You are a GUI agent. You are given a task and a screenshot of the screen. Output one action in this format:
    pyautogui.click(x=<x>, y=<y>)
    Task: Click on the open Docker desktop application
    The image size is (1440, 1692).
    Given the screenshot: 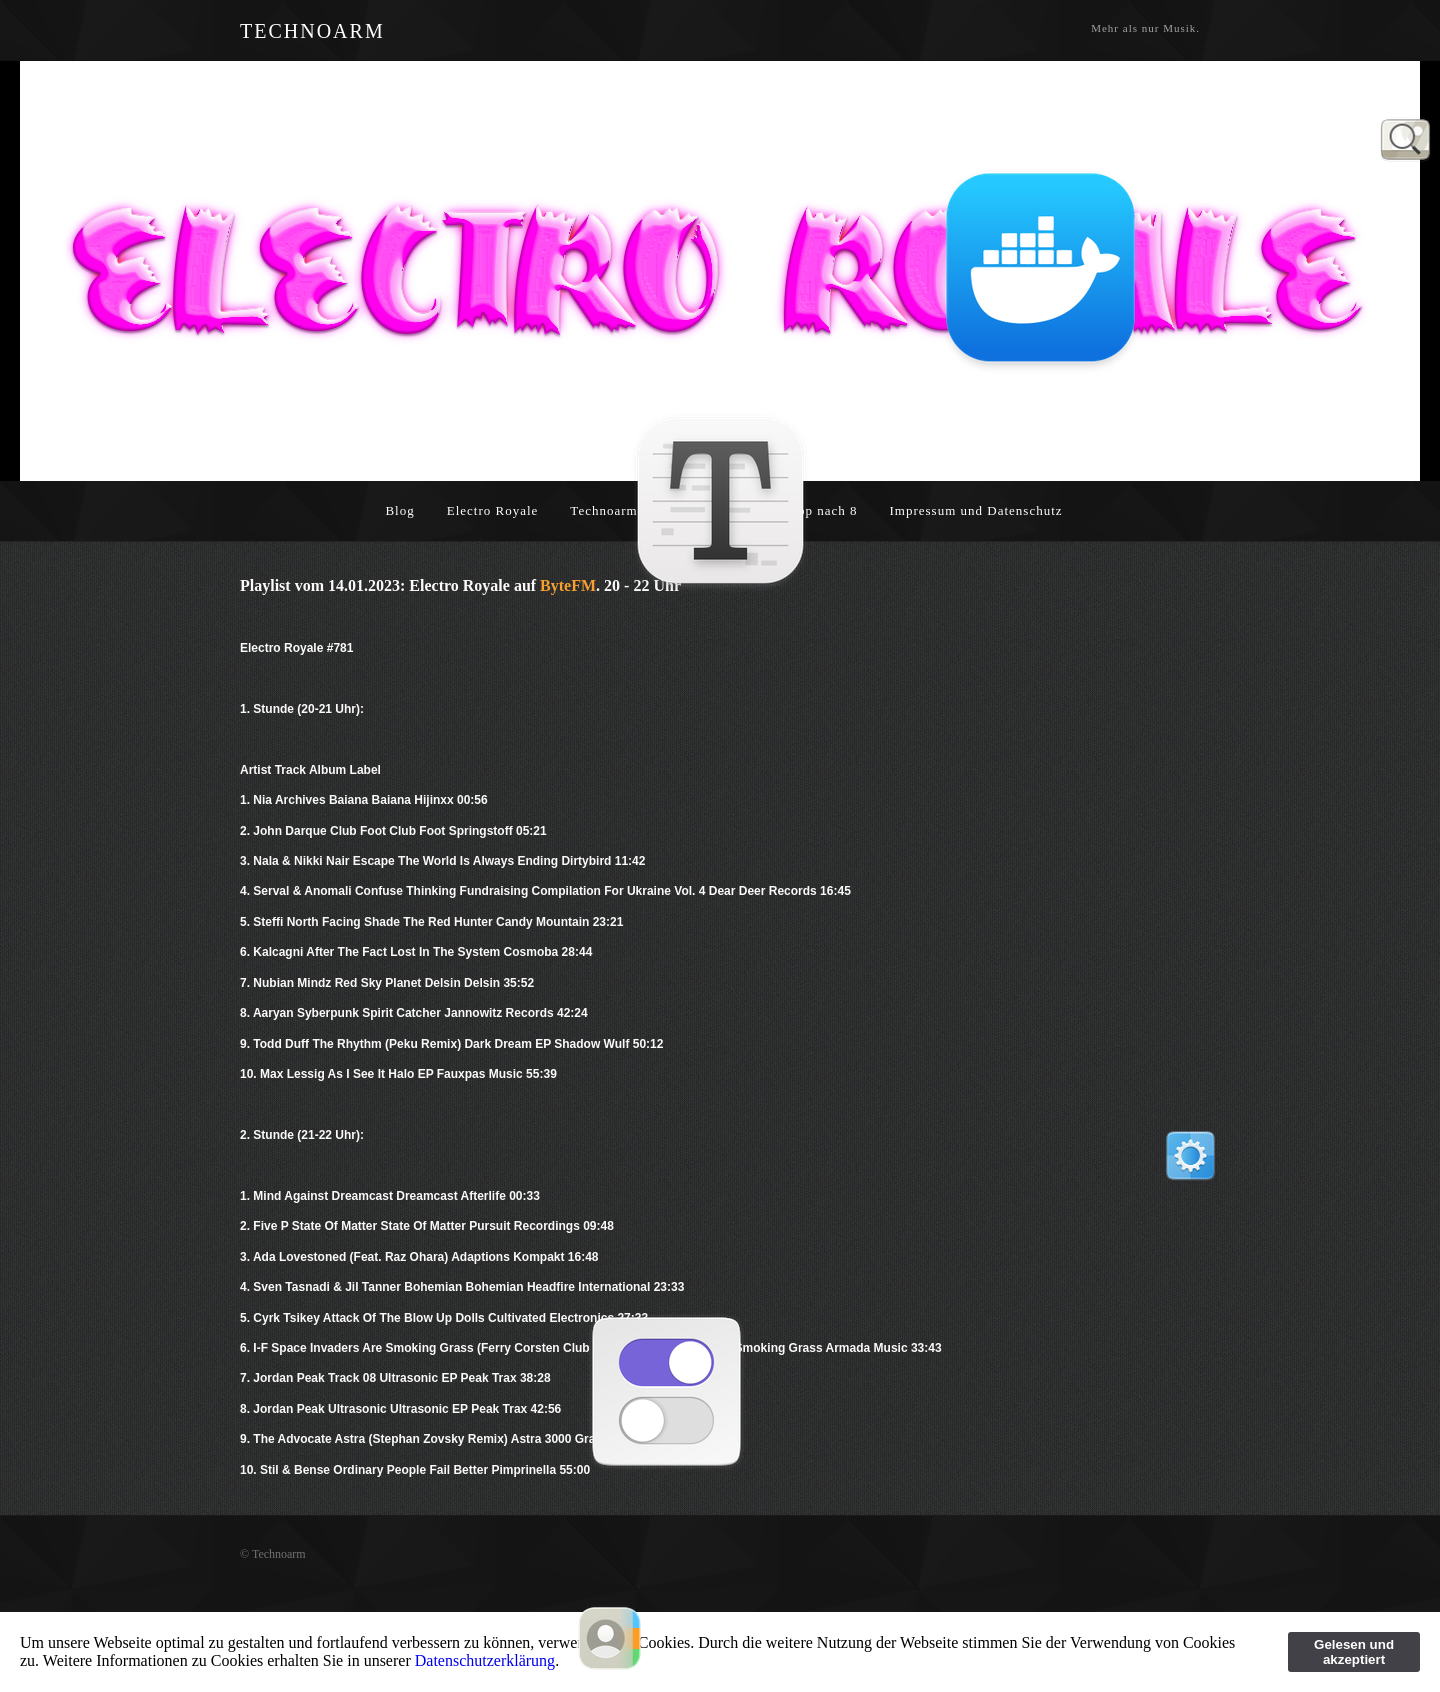 What is the action you would take?
    pyautogui.click(x=1040, y=267)
    